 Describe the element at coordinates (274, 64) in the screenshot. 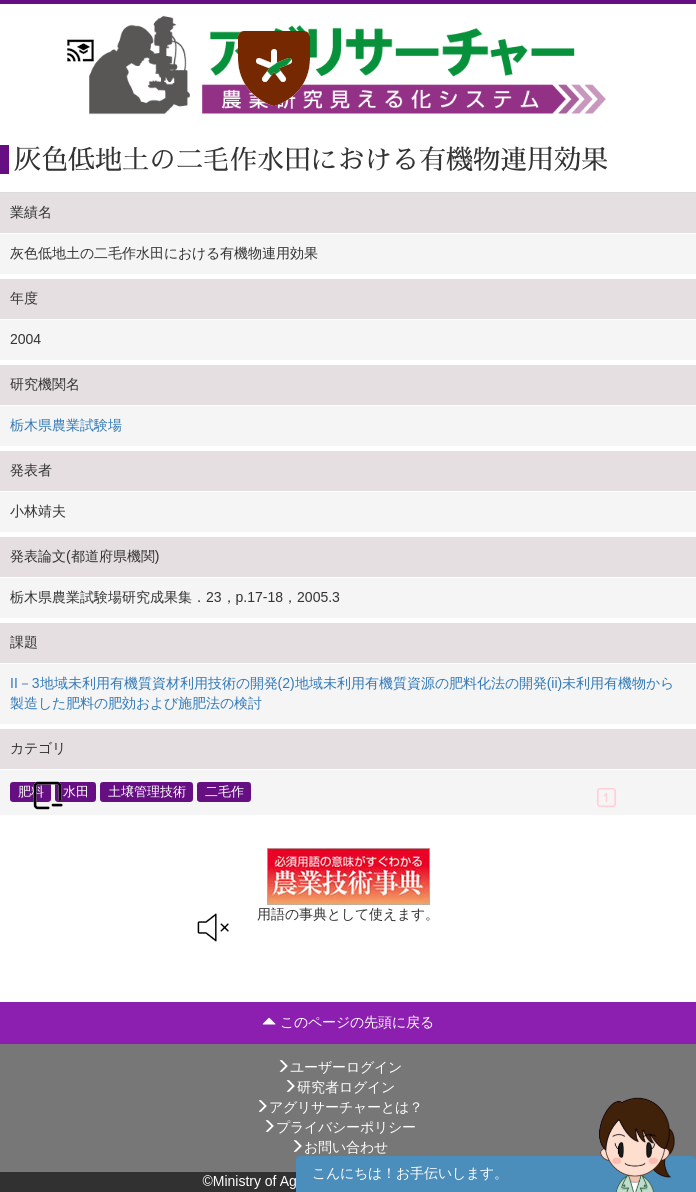

I see `indicates premium or starred security feature` at that location.